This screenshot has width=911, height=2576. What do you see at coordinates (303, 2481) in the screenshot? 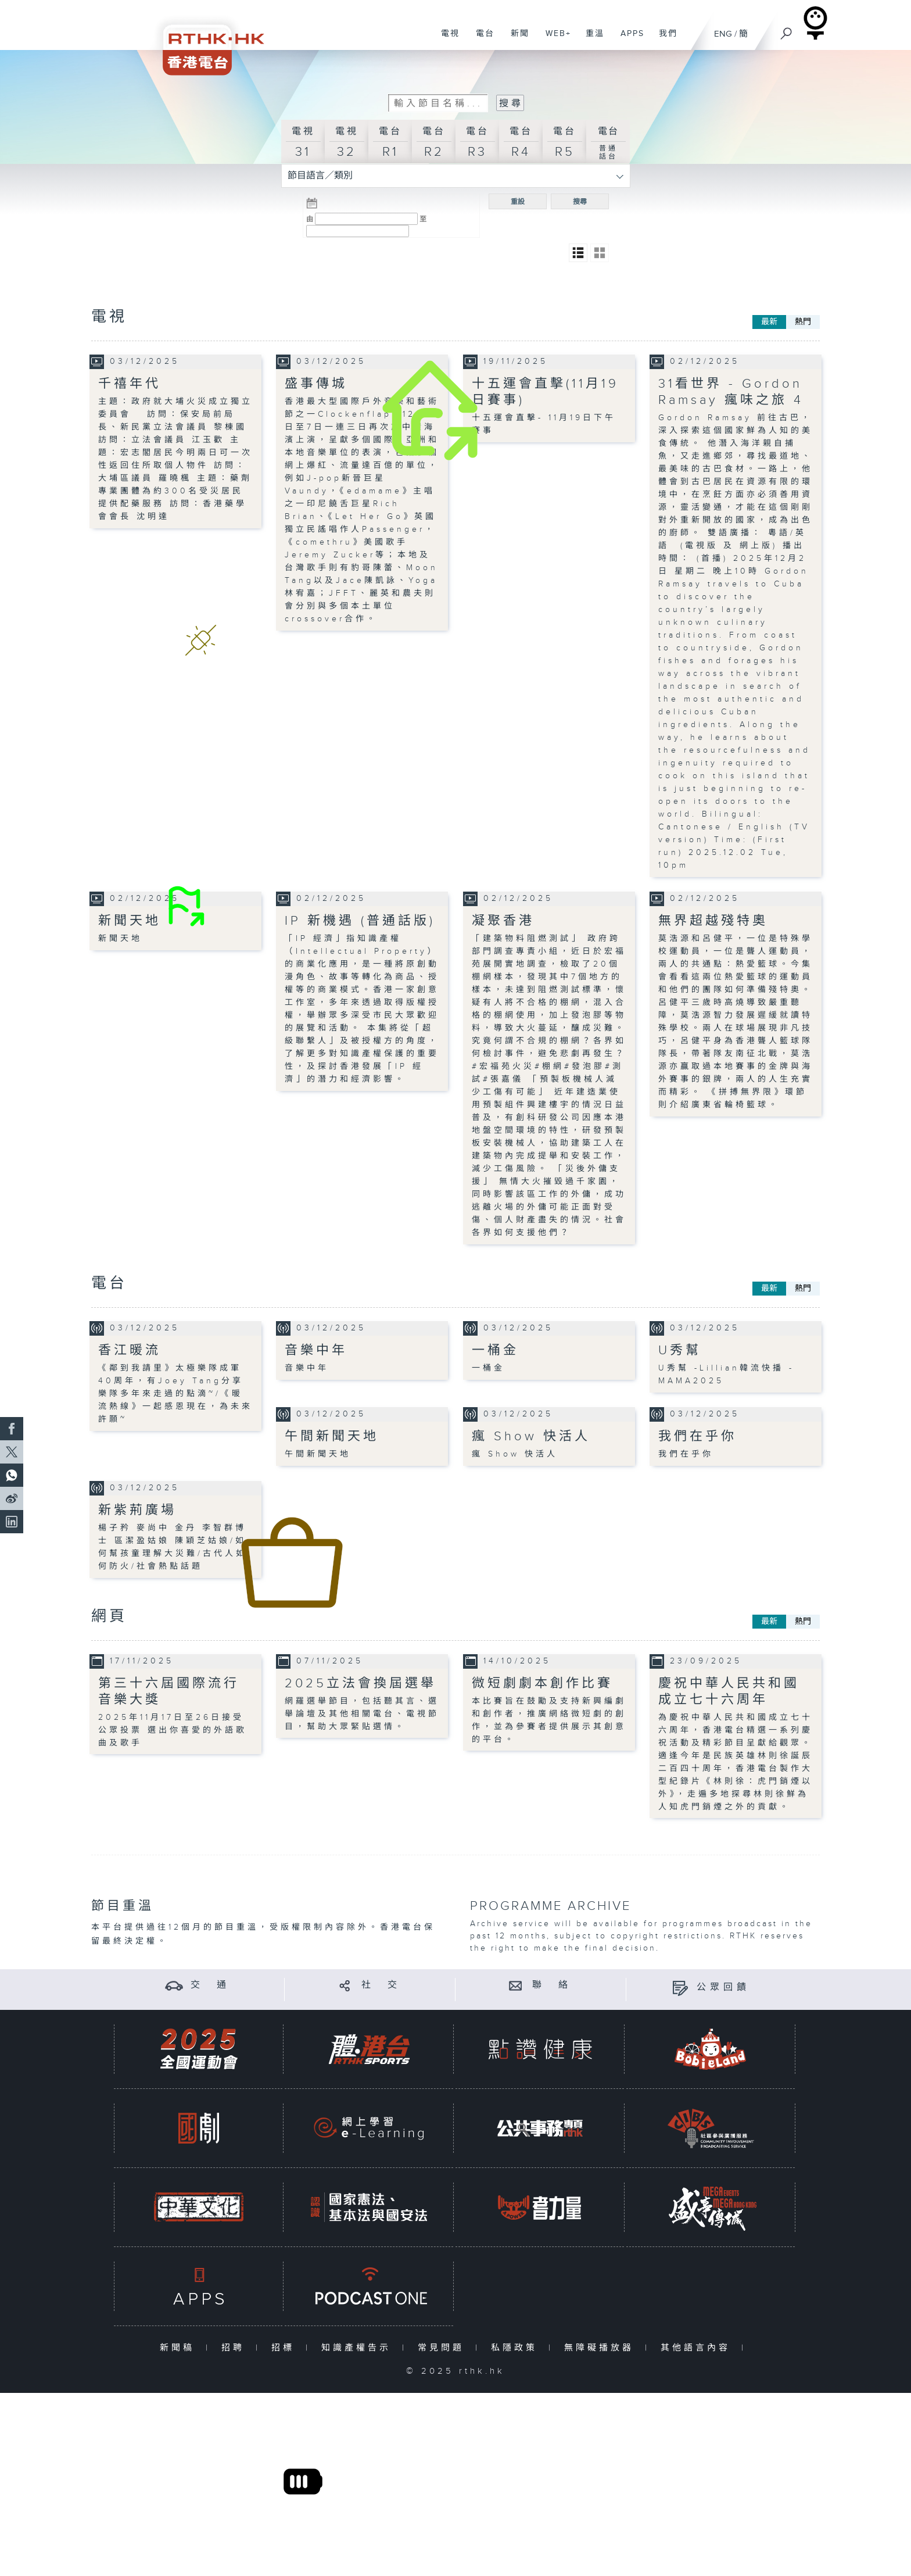
I see `indicates battery at approximately 75% charge` at bounding box center [303, 2481].